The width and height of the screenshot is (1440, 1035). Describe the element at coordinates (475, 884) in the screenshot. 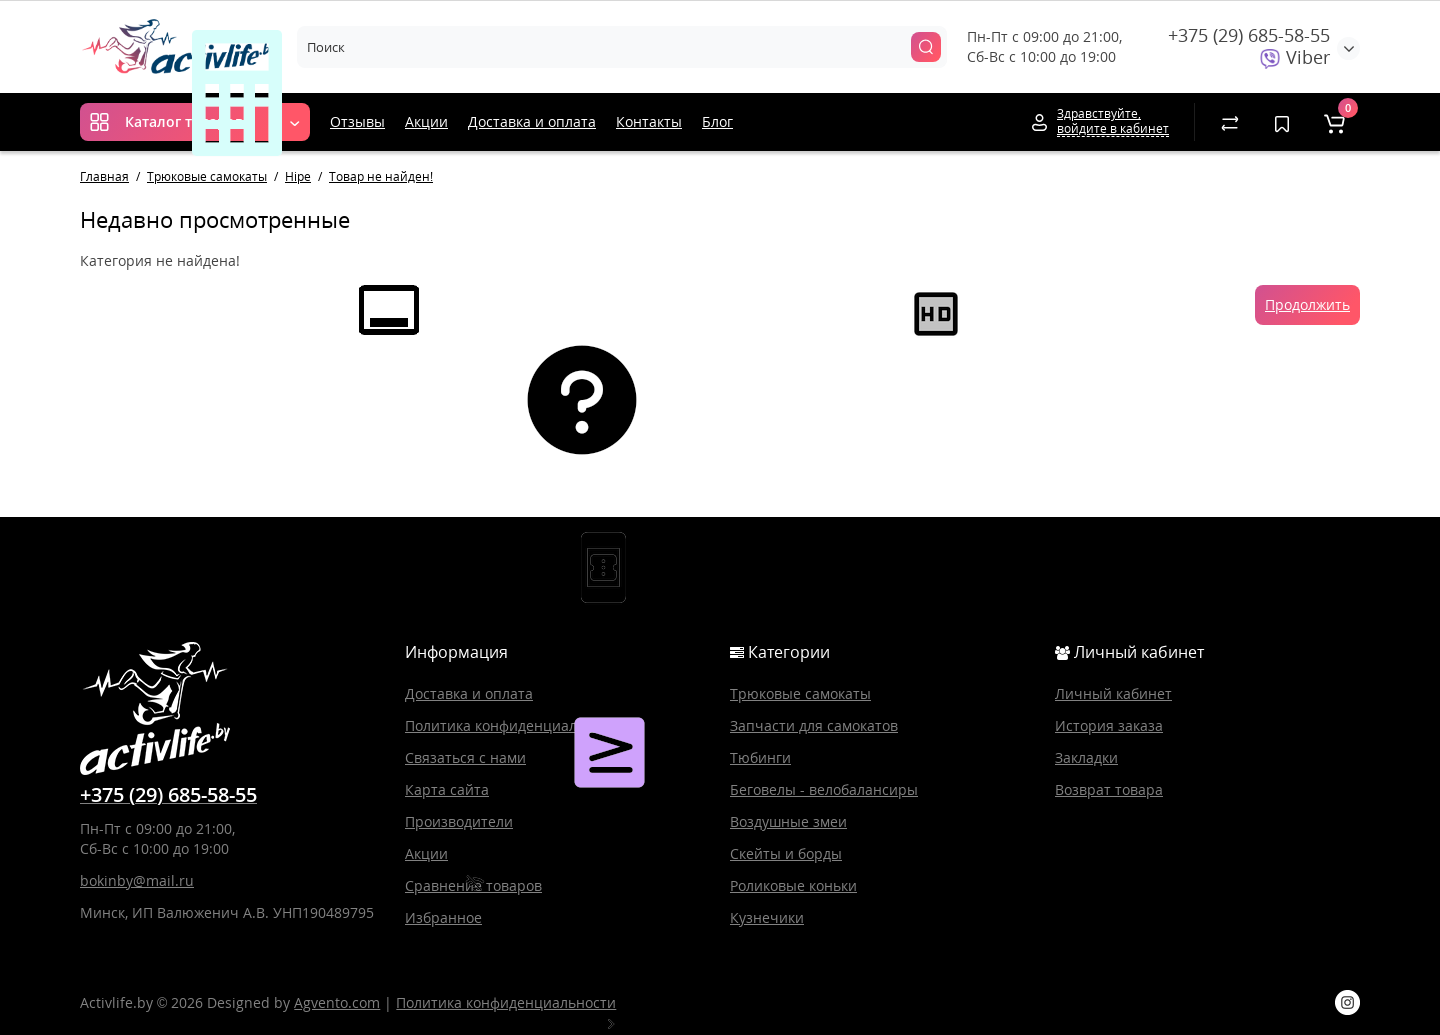

I see `indicates wifi is disabled or disconnected` at that location.